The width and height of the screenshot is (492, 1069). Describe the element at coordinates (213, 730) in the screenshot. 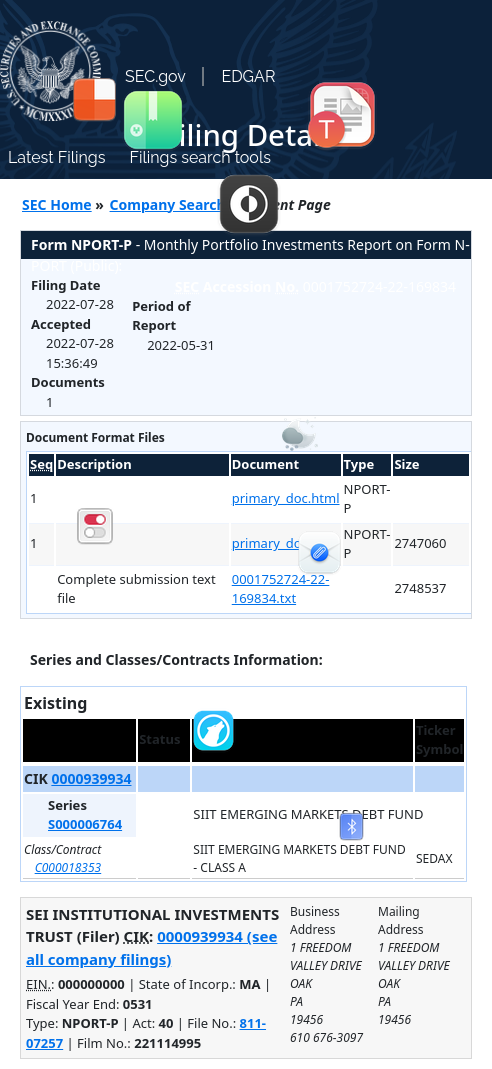

I see `open librewolf browser` at that location.